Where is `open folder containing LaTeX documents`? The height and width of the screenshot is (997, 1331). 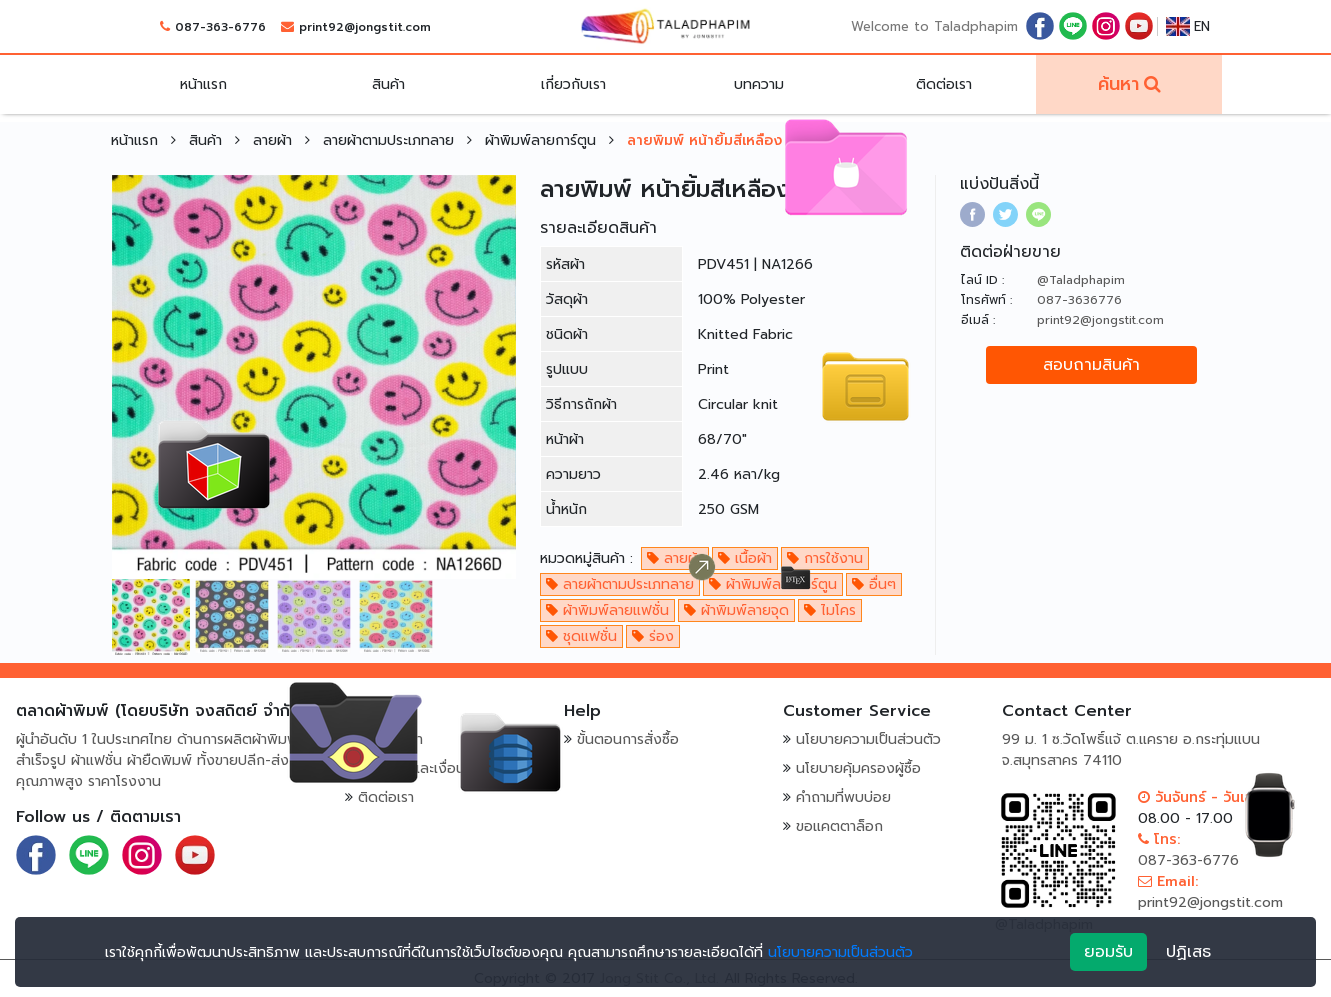 open folder containing LaTeX documents is located at coordinates (795, 578).